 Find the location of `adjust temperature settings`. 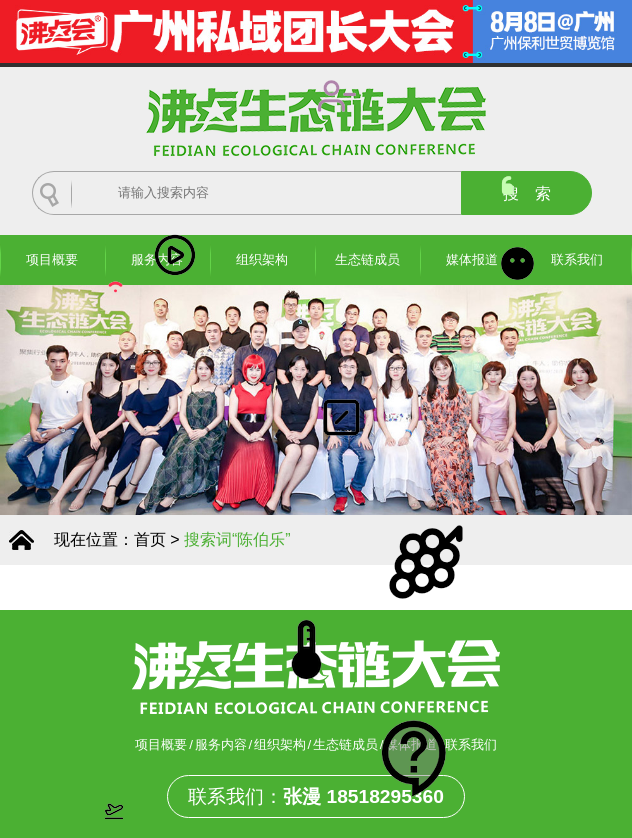

adjust temperature settings is located at coordinates (306, 649).